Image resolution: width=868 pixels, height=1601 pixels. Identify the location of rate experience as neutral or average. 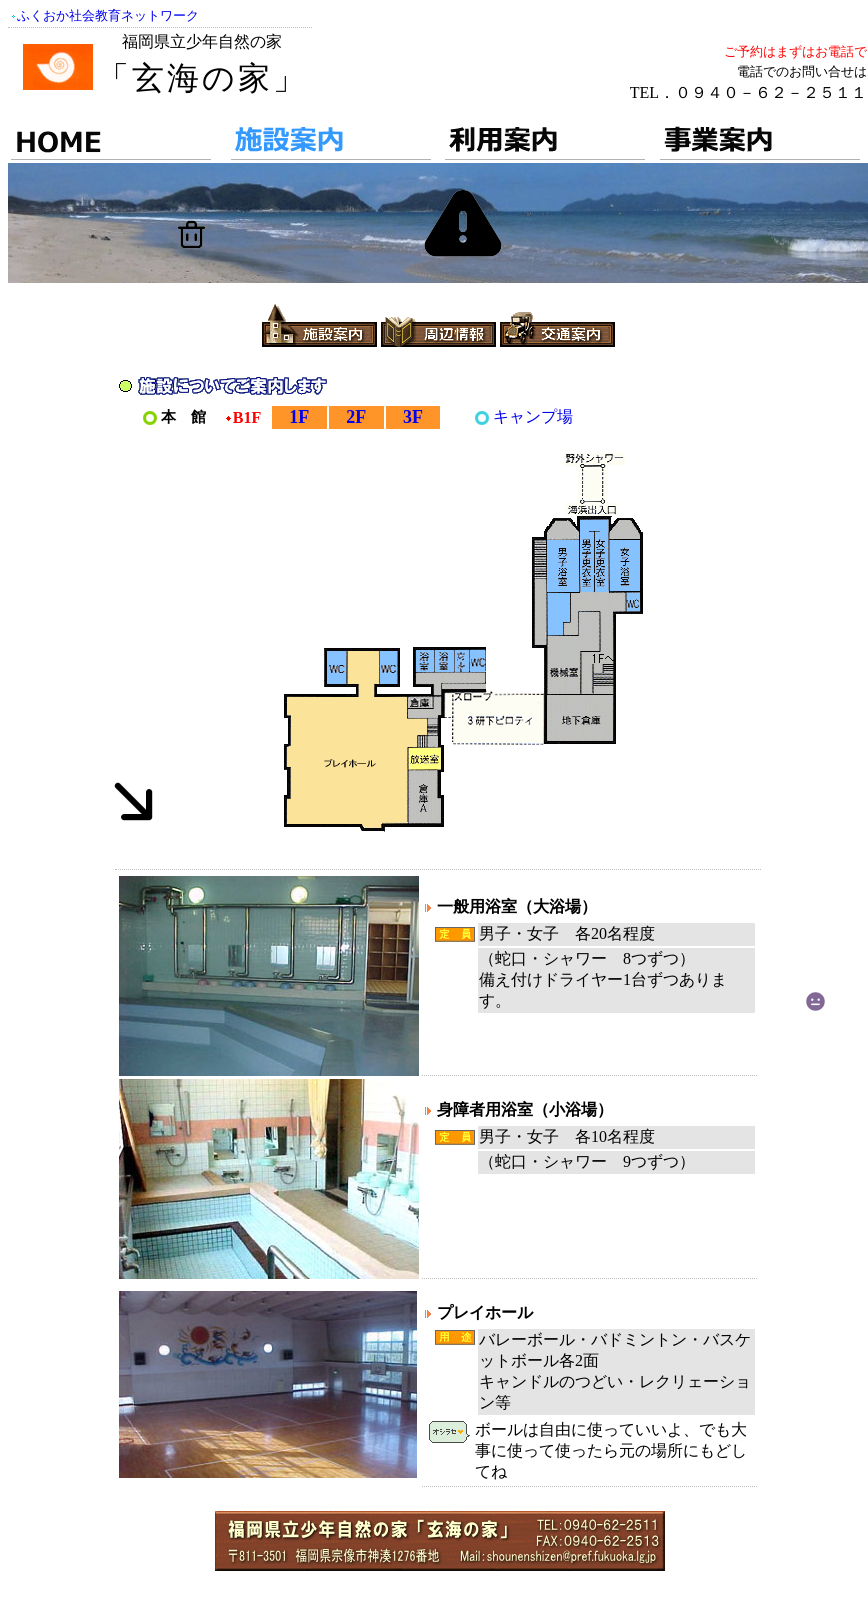
(815, 1001).